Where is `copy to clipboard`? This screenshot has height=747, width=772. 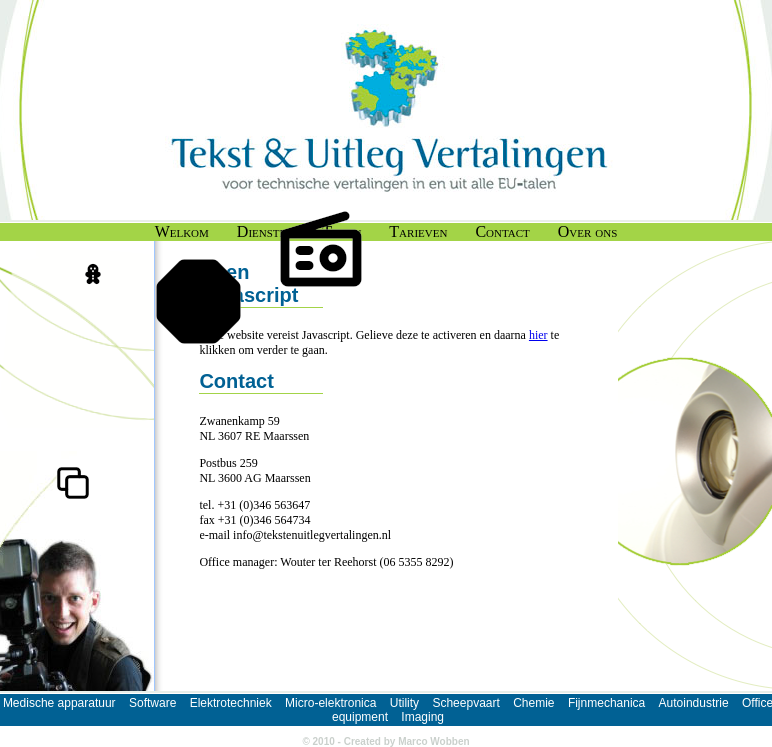
copy to clipboard is located at coordinates (73, 483).